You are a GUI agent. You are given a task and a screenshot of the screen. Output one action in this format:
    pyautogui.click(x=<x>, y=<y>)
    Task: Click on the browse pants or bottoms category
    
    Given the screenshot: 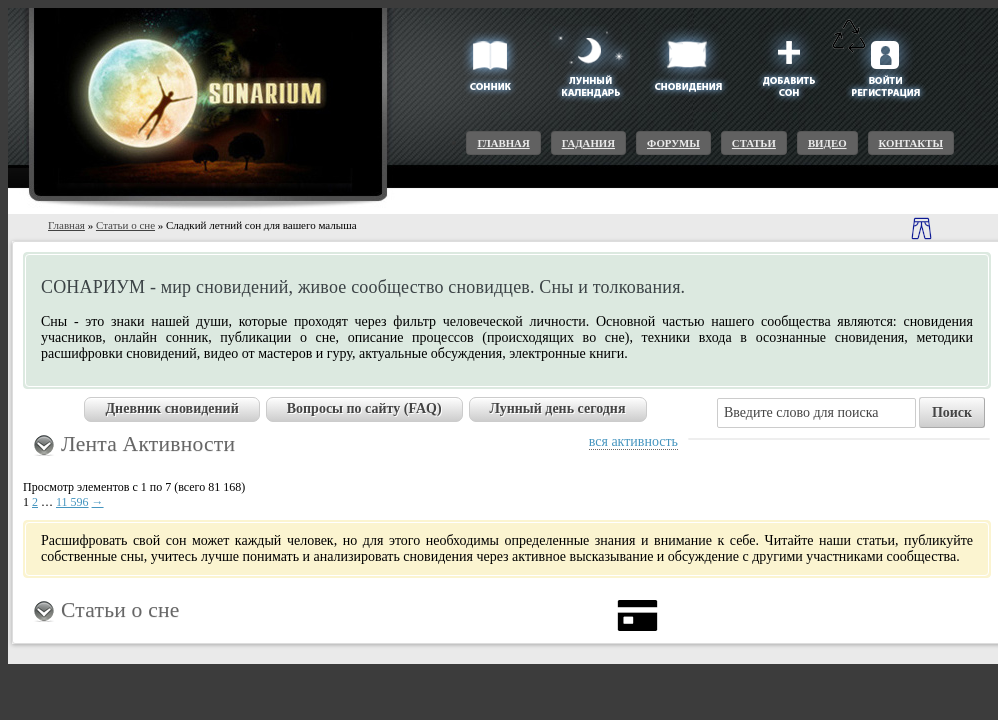 What is the action you would take?
    pyautogui.click(x=921, y=228)
    